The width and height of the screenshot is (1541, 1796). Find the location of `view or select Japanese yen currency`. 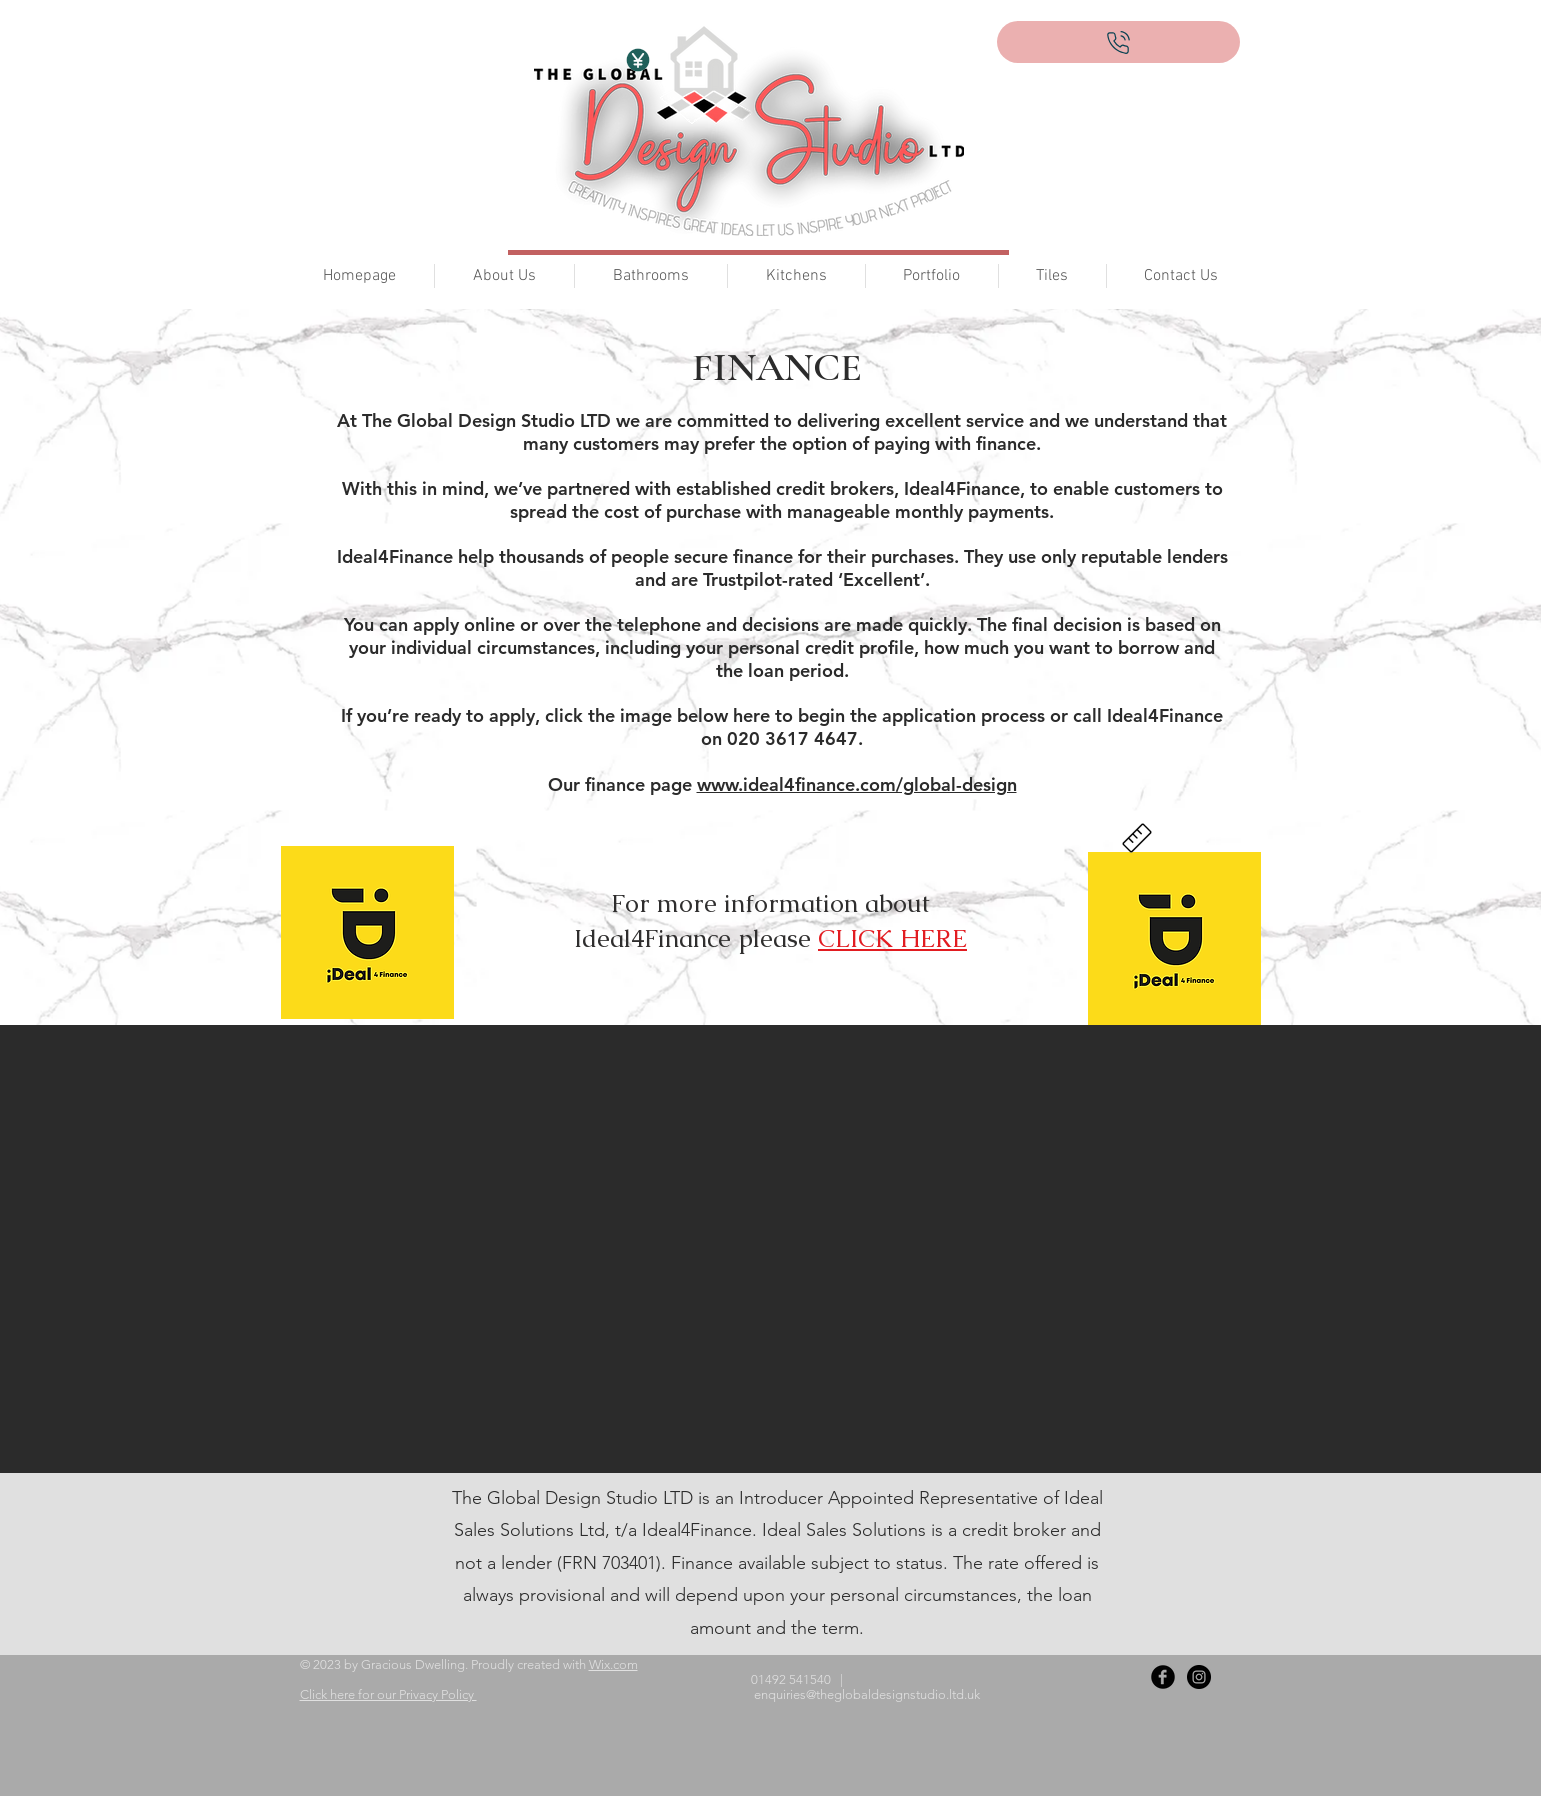

view or select Japanese yen currency is located at coordinates (638, 60).